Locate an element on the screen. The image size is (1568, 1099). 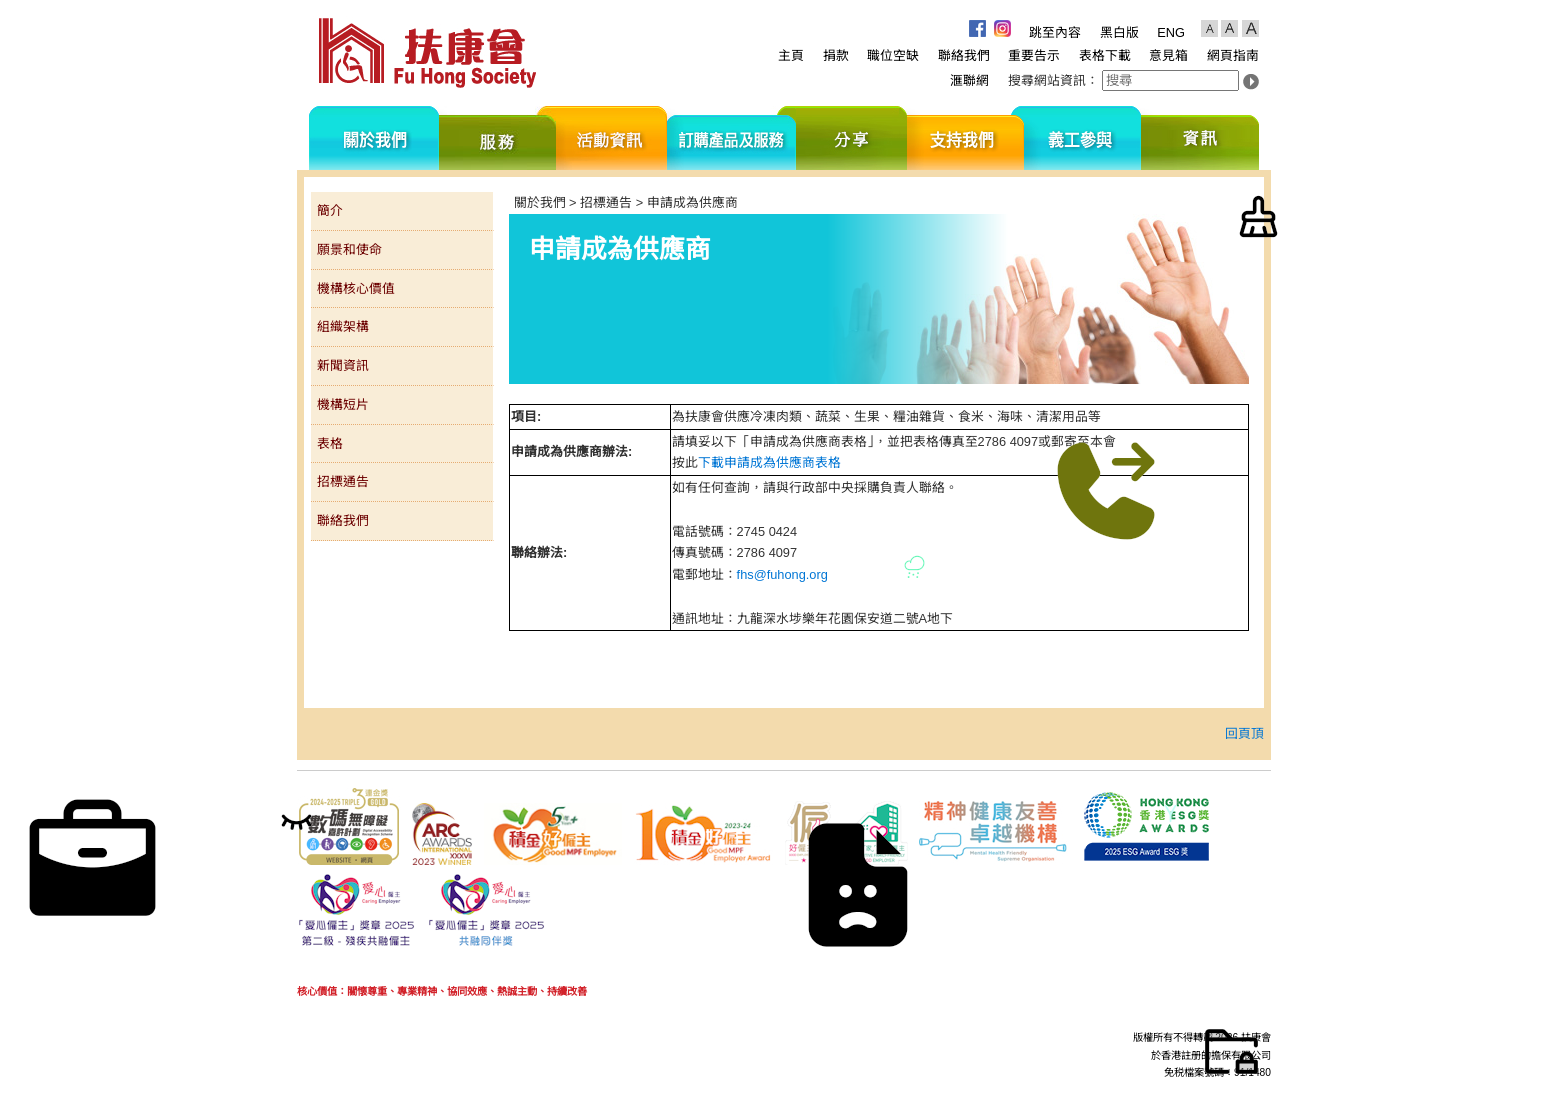
access a password-protected folder is located at coordinates (1231, 1051).